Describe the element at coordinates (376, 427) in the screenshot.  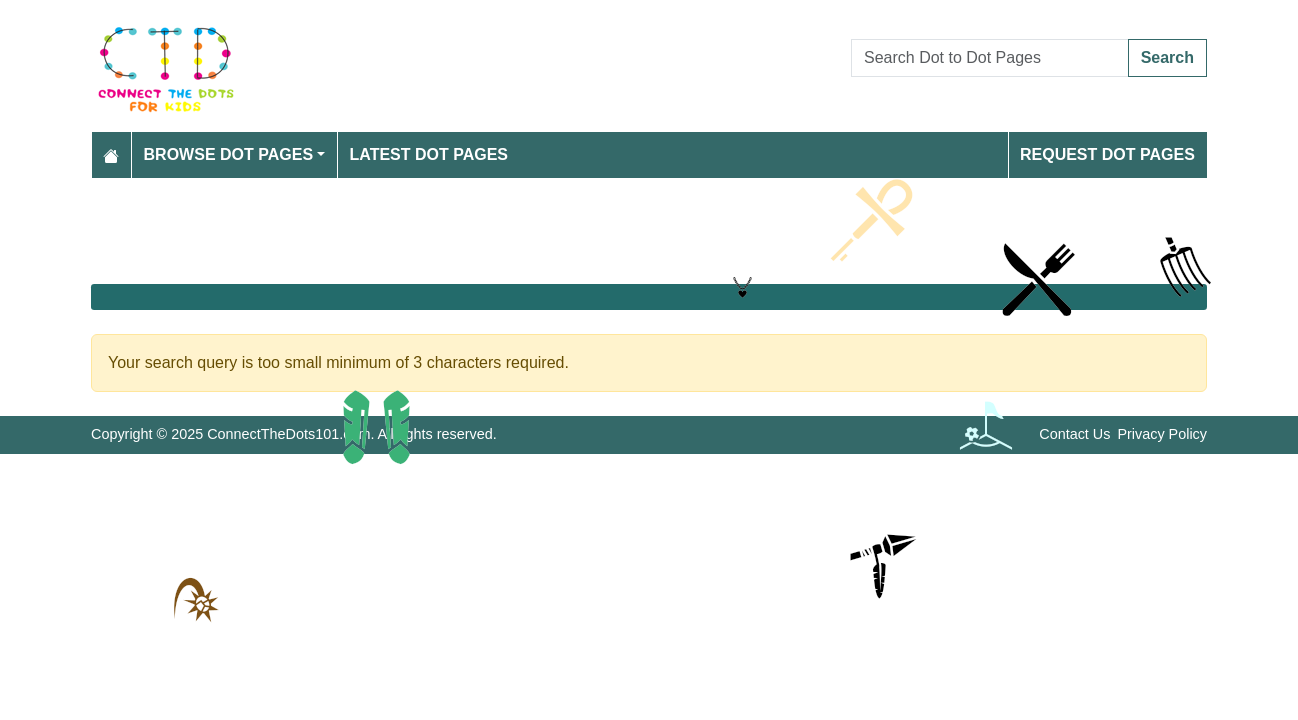
I see `equip leg armor to your character` at that location.